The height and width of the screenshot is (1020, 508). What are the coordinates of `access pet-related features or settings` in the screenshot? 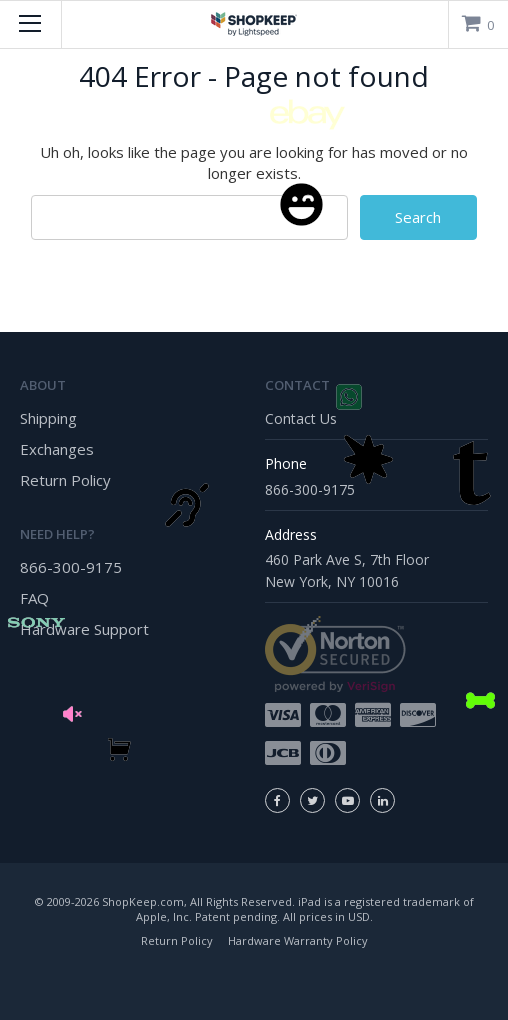 It's located at (480, 700).